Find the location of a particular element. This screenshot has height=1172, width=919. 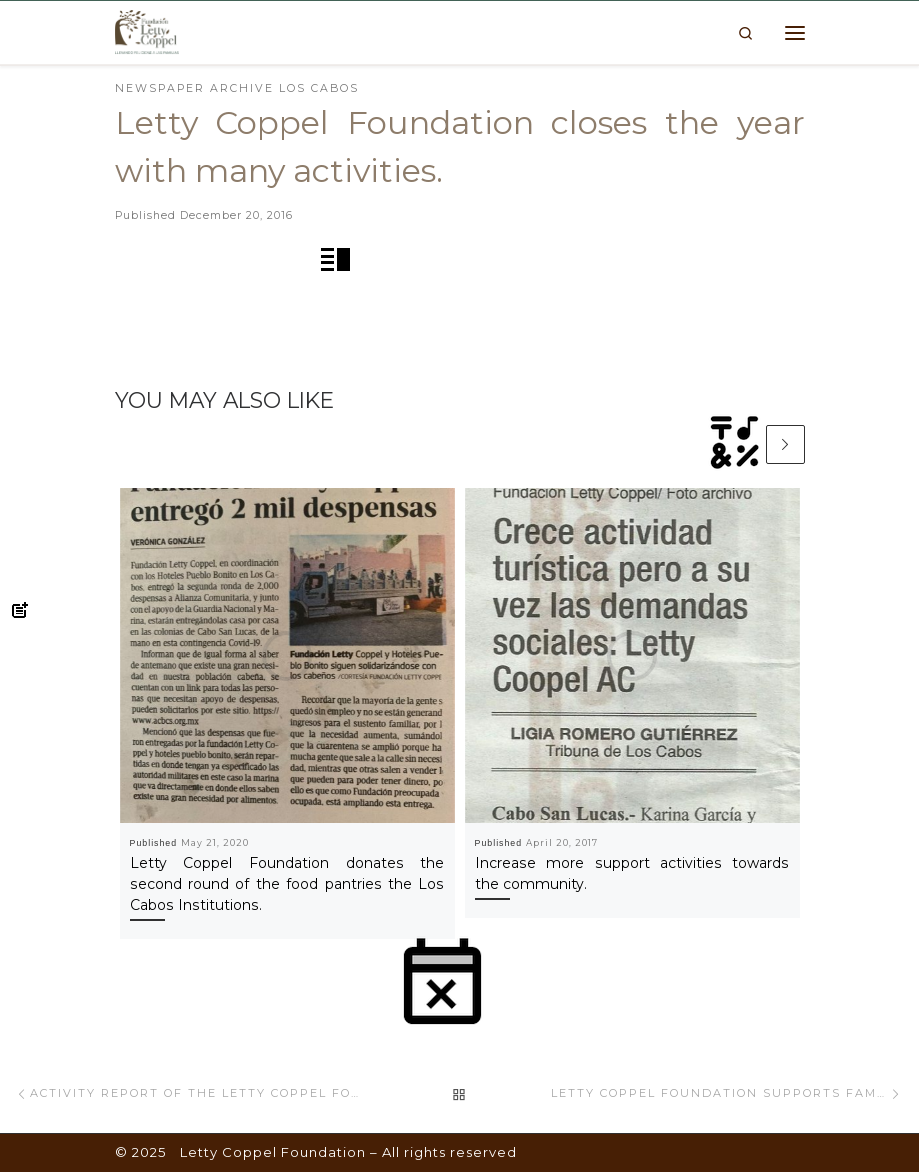

indicates a busy or unavailable event is located at coordinates (442, 985).